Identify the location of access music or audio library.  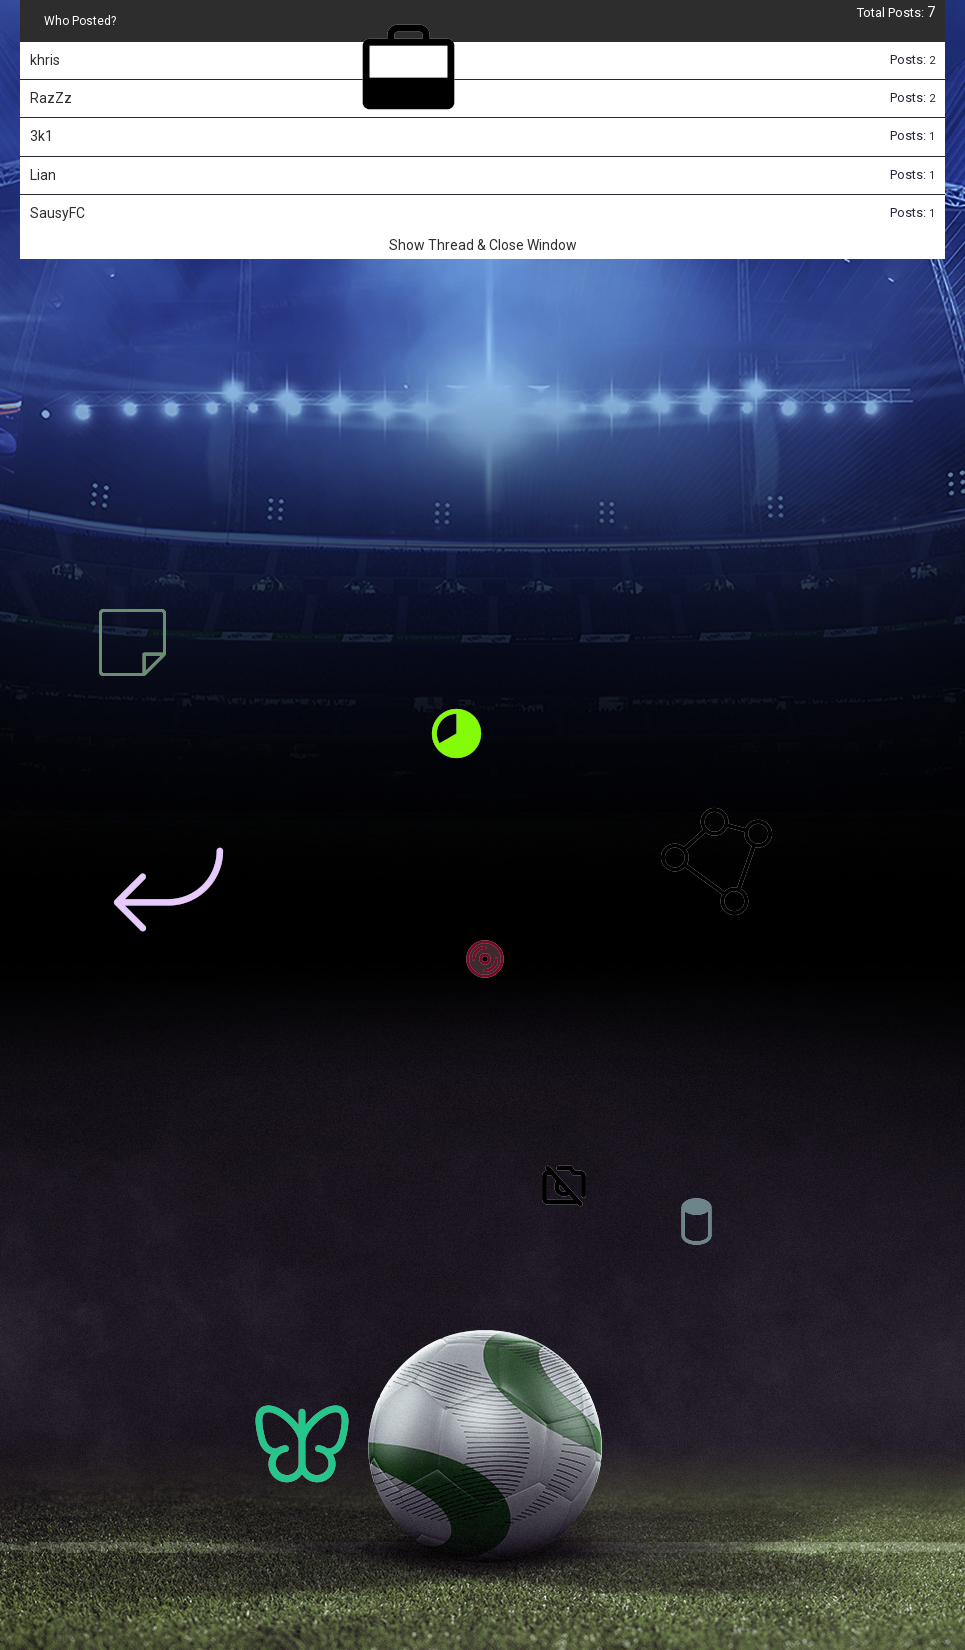
(485, 959).